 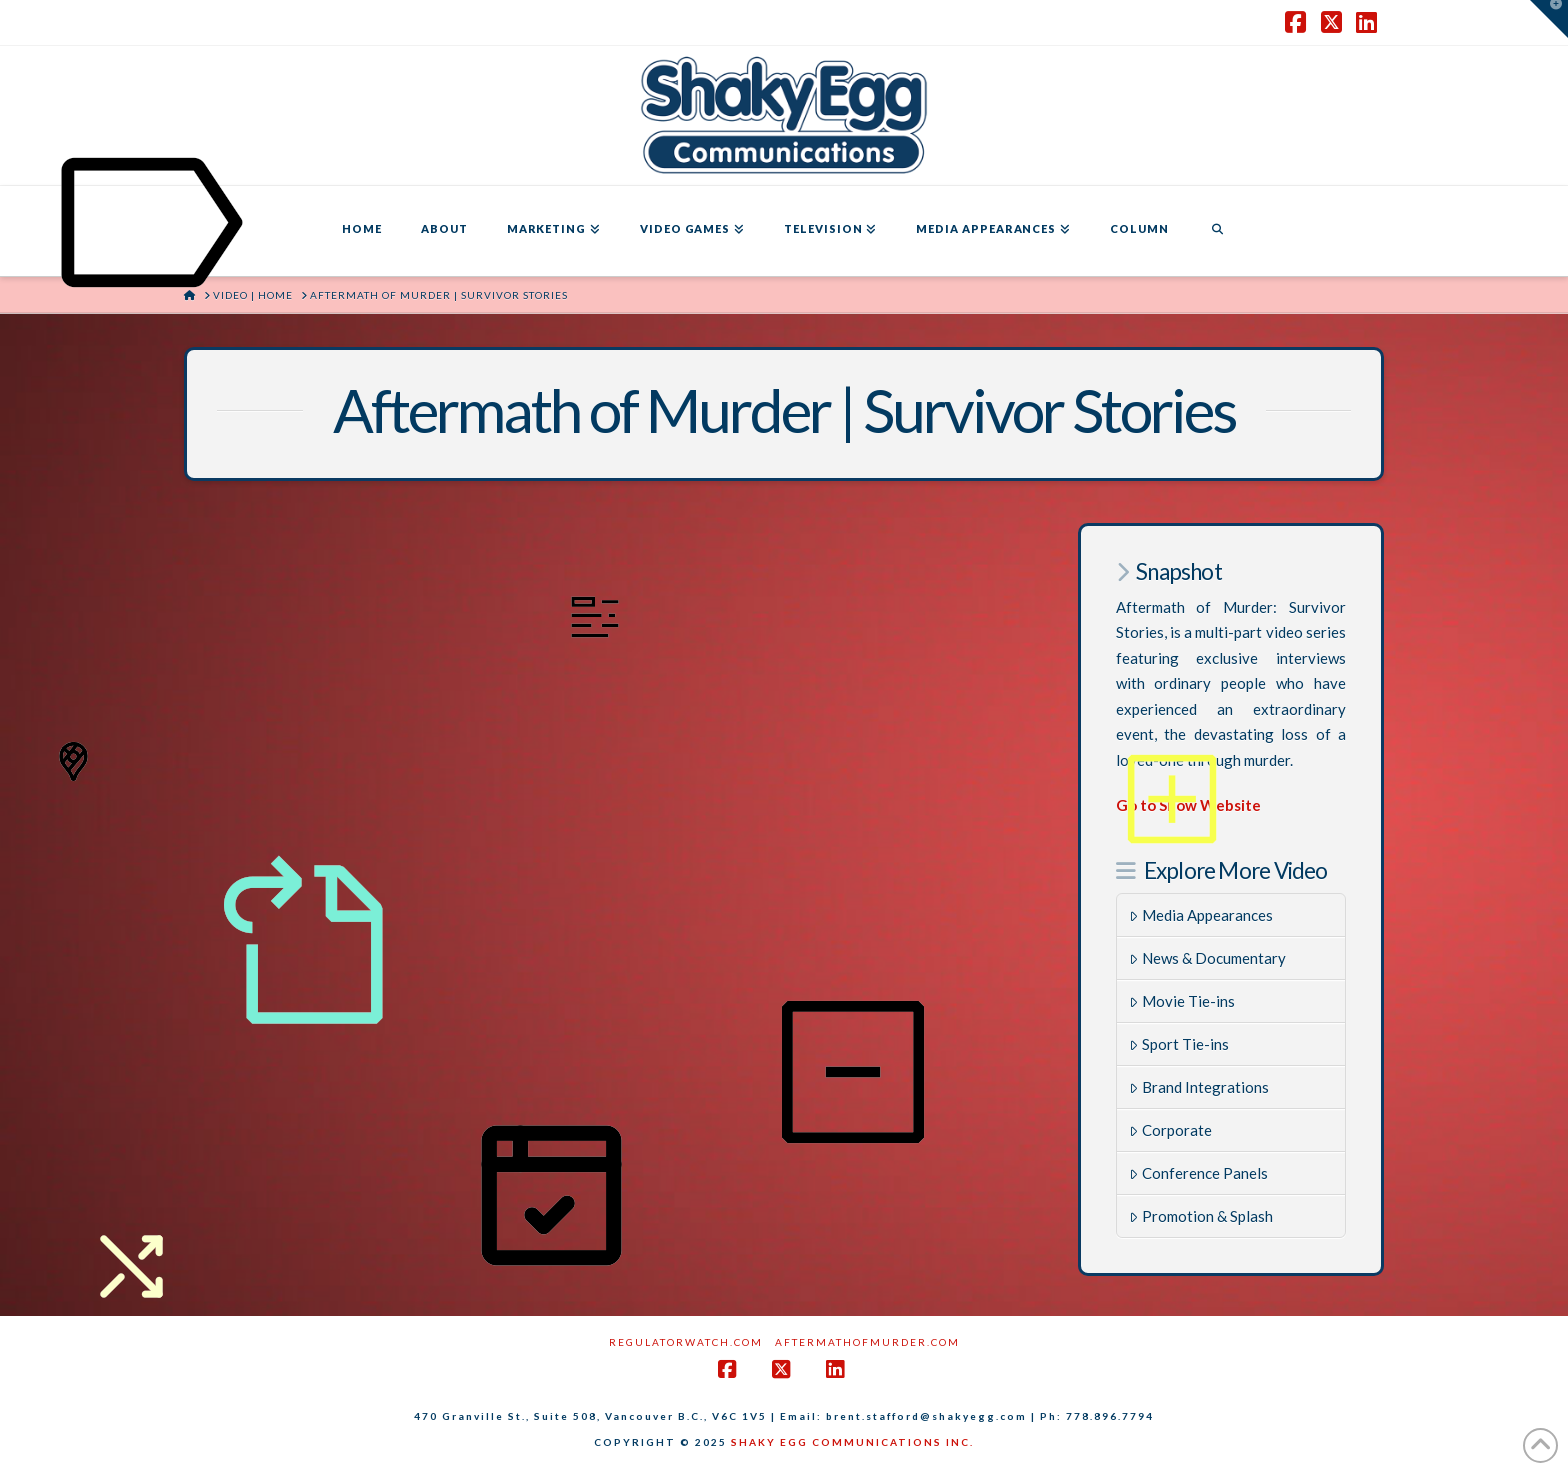 I want to click on browser verification complete, so click(x=551, y=1195).